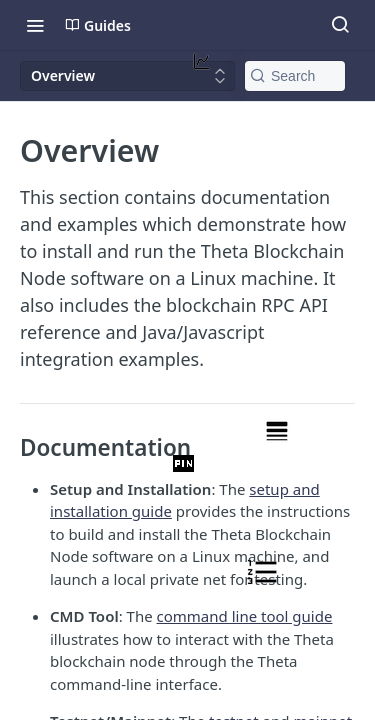 The width and height of the screenshot is (375, 720). I want to click on view trend data with smooth curve visualization, so click(201, 61).